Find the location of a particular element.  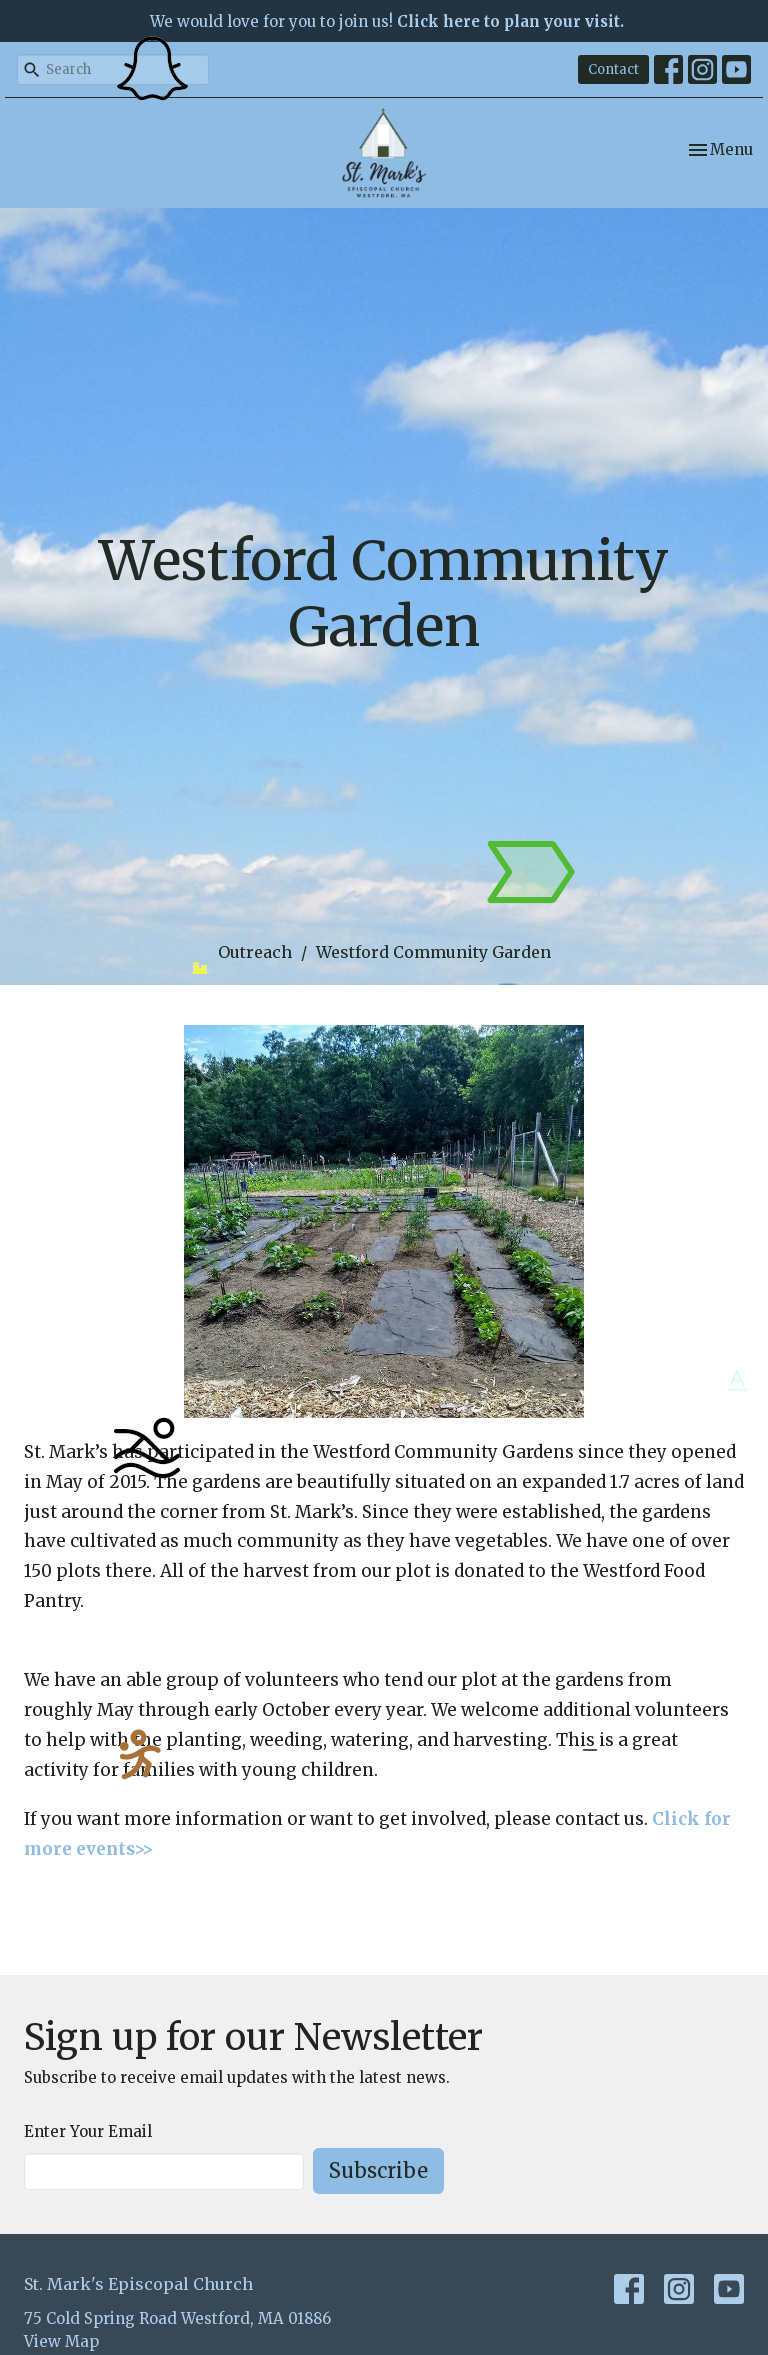

decrease quantity or value is located at coordinates (590, 1750).